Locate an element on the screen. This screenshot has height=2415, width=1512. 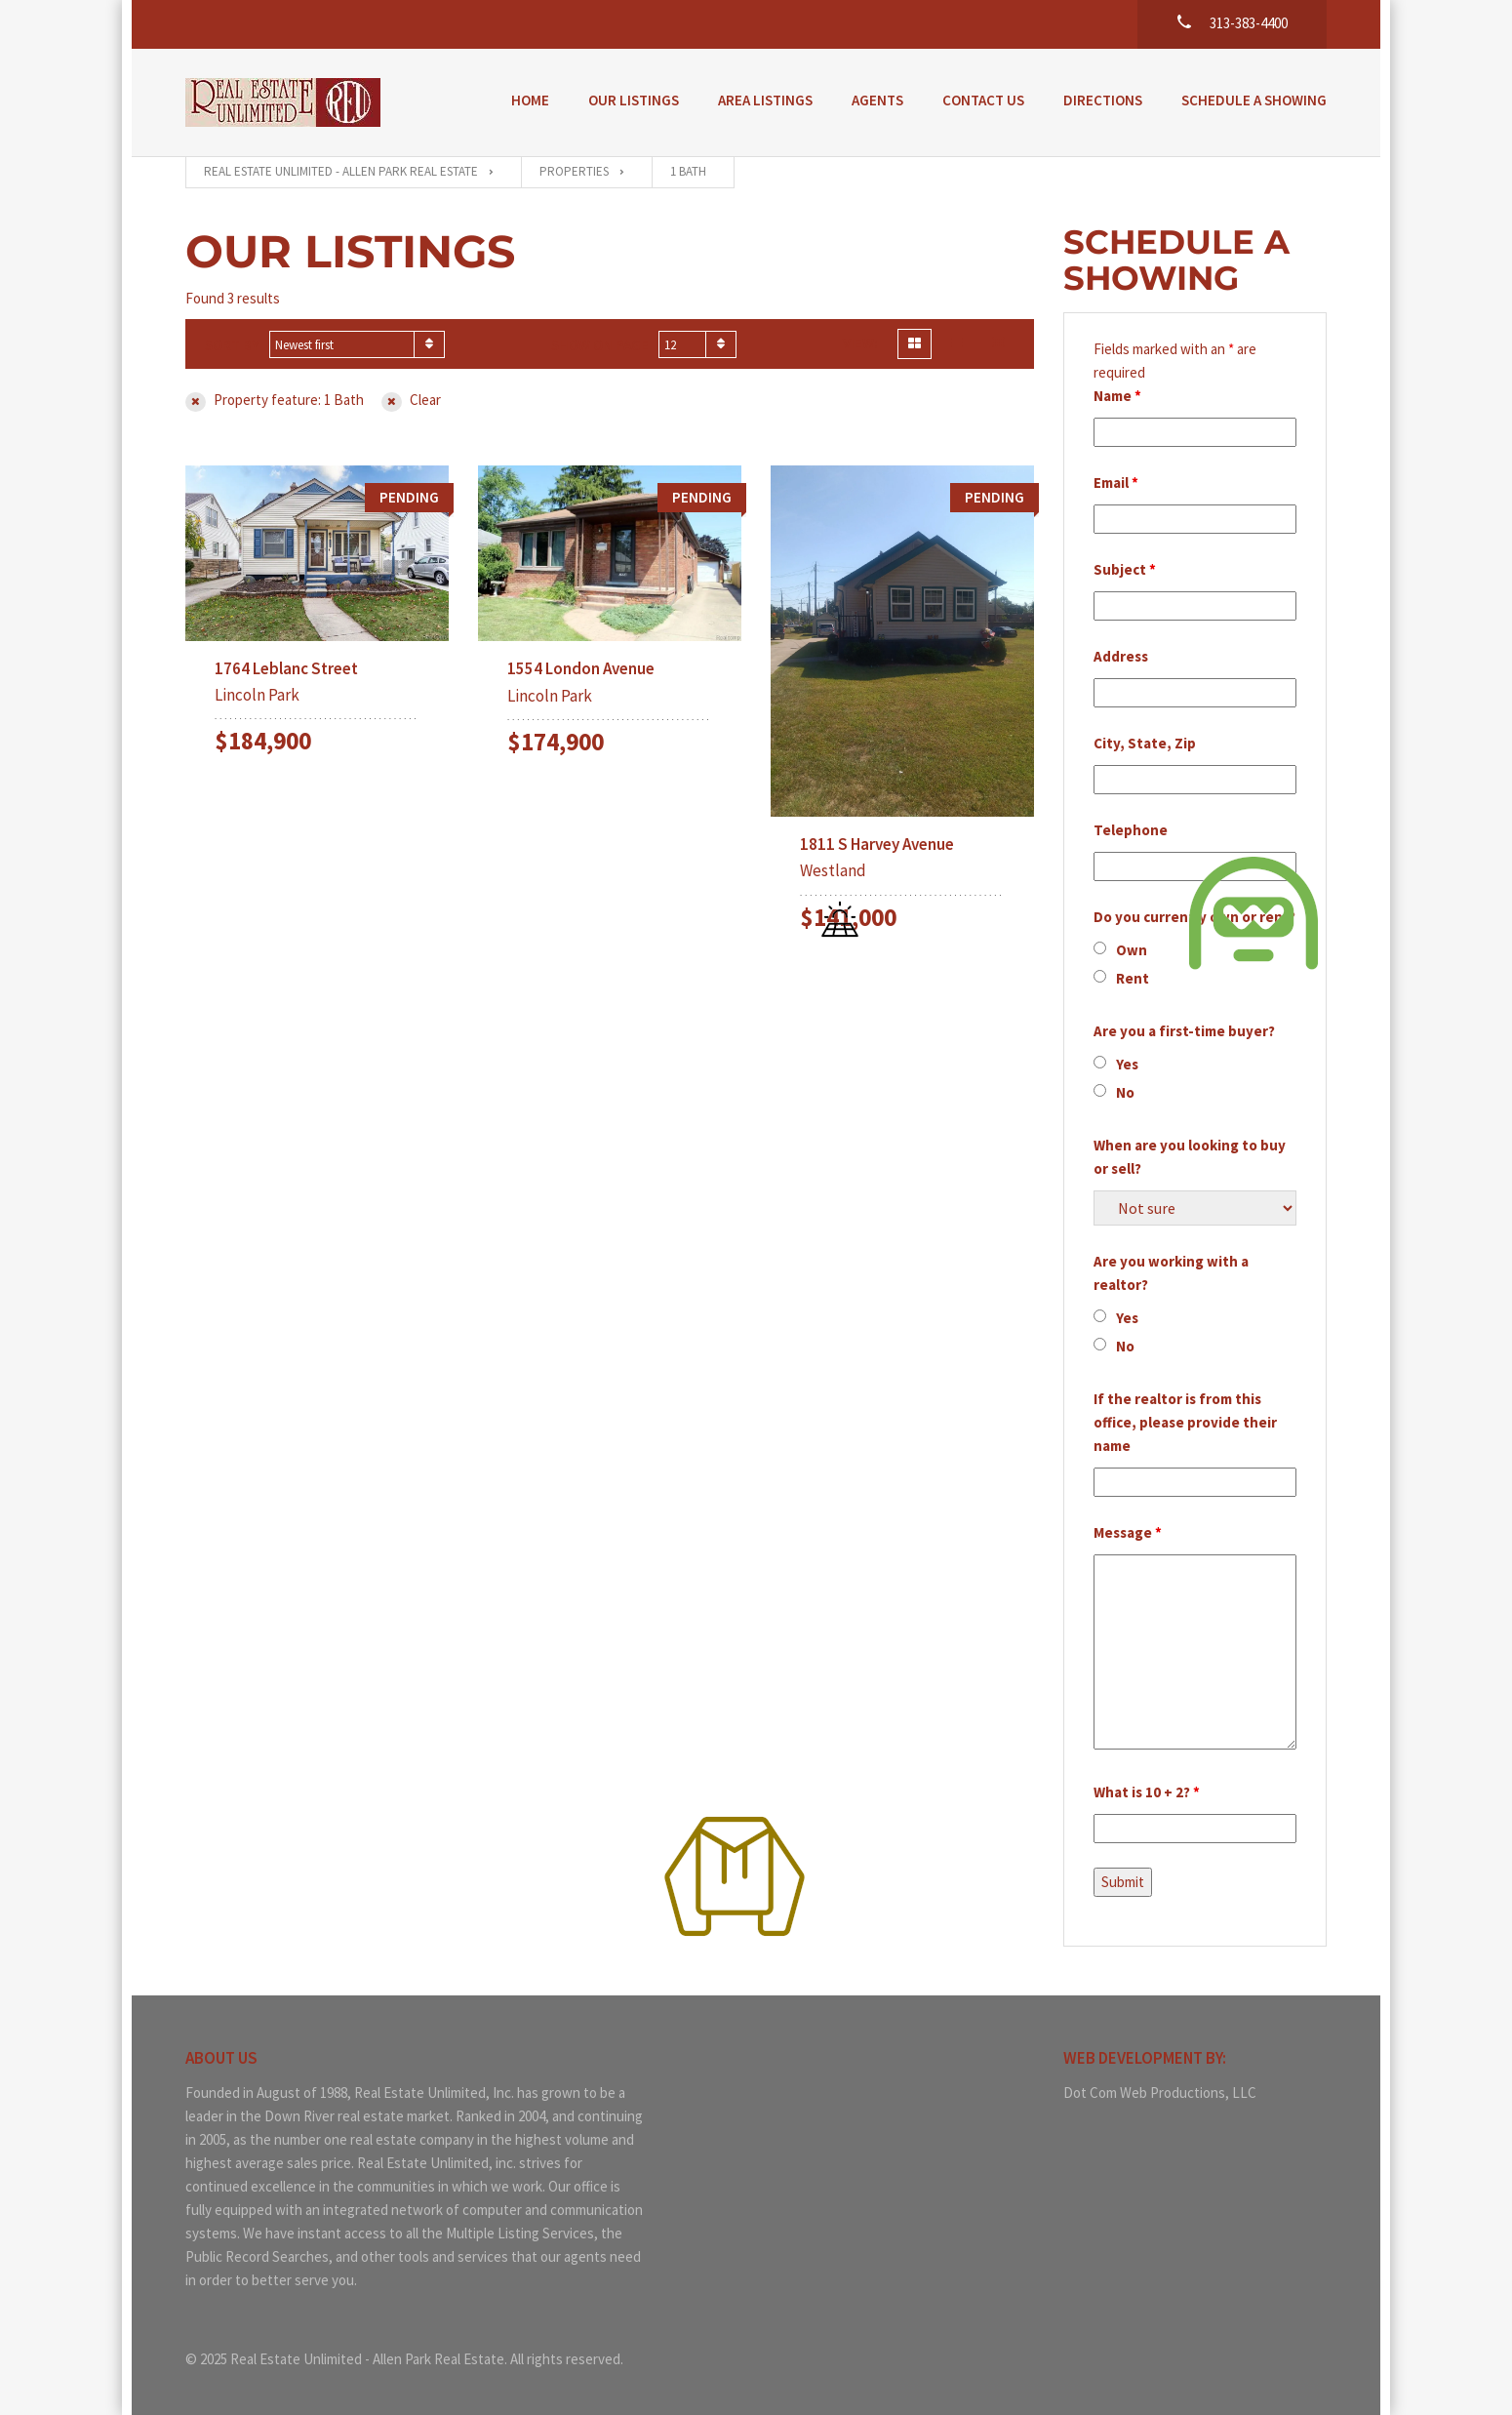
view solar energy status is located at coordinates (840, 921).